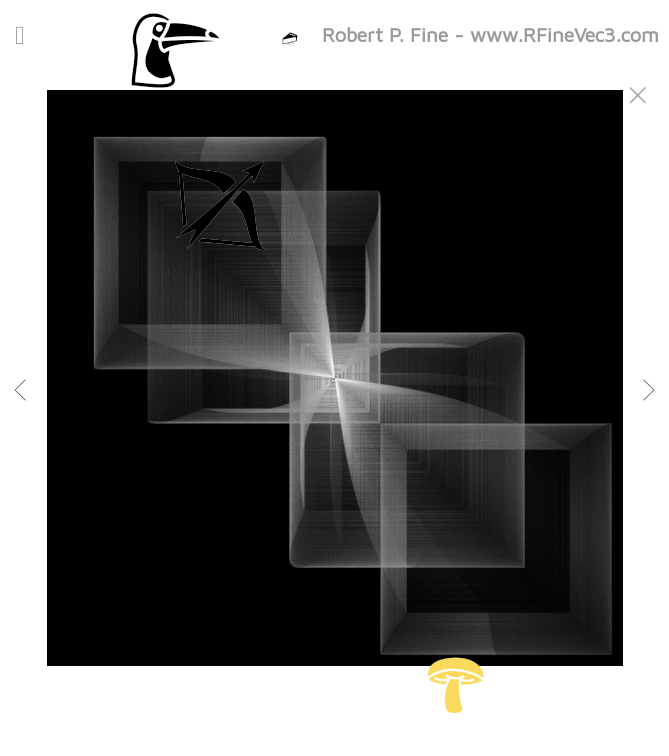  Describe the element at coordinates (290, 38) in the screenshot. I see `view a portion of data in a chart` at that location.